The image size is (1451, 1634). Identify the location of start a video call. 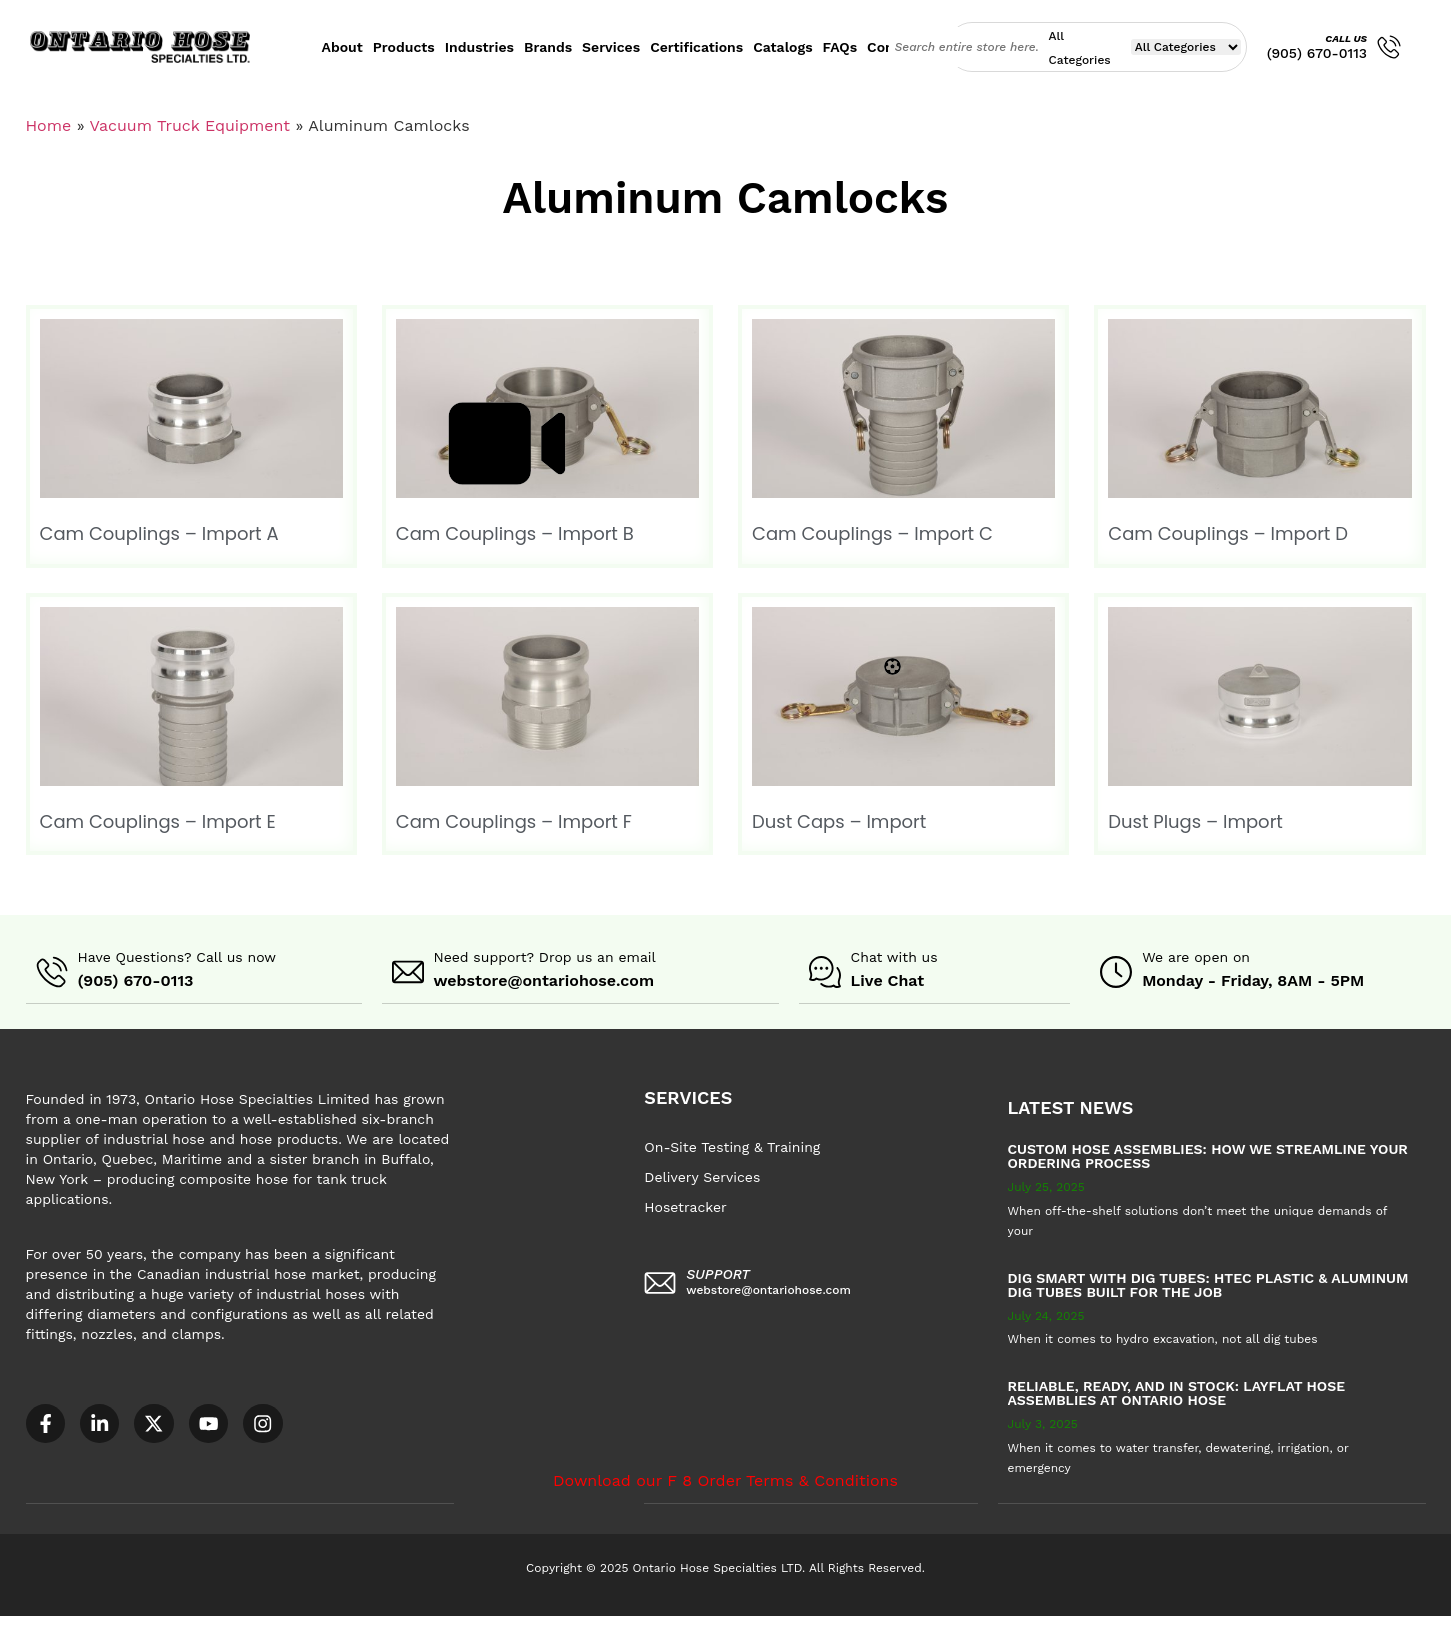
(503, 443).